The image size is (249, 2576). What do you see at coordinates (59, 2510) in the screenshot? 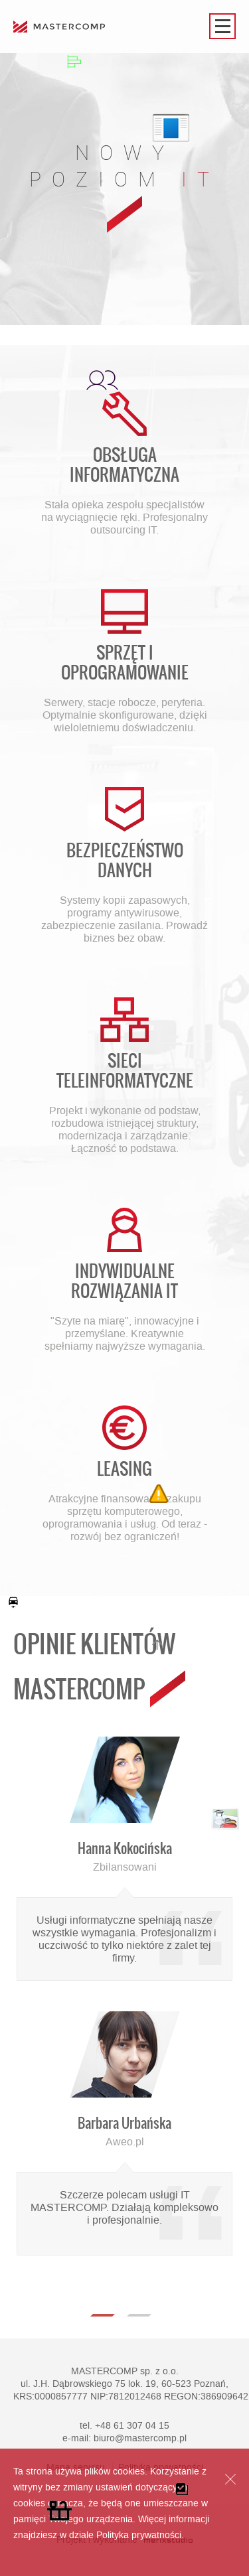
I see `browse kitchen countertop options` at bounding box center [59, 2510].